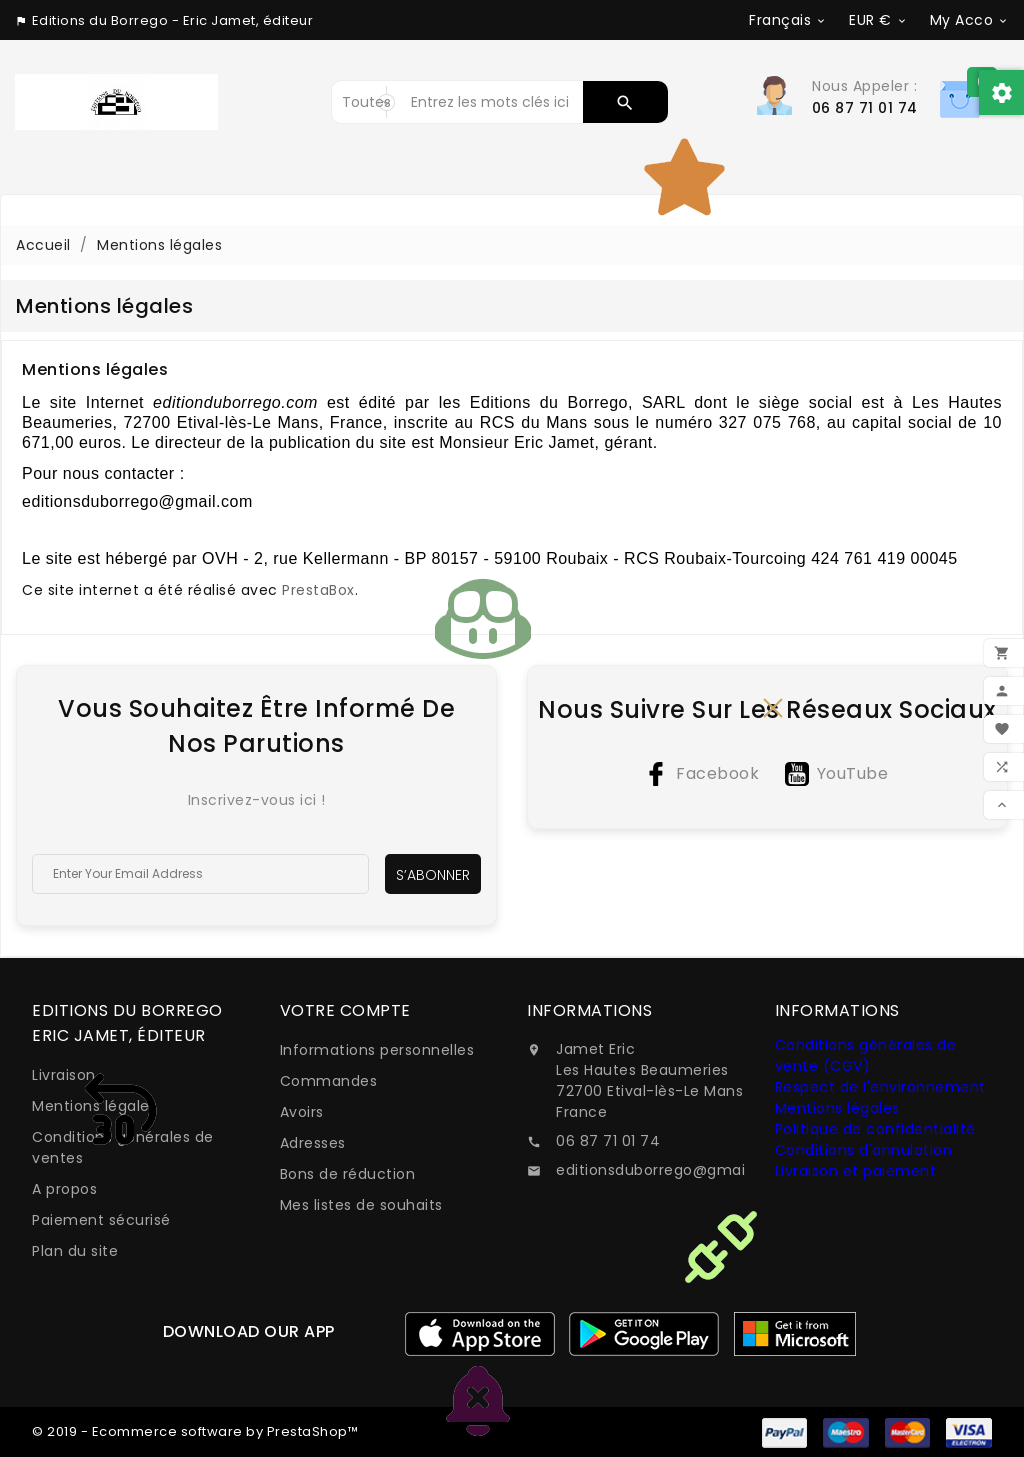 The image size is (1024, 1457). I want to click on disconnect from a device or service, so click(721, 1247).